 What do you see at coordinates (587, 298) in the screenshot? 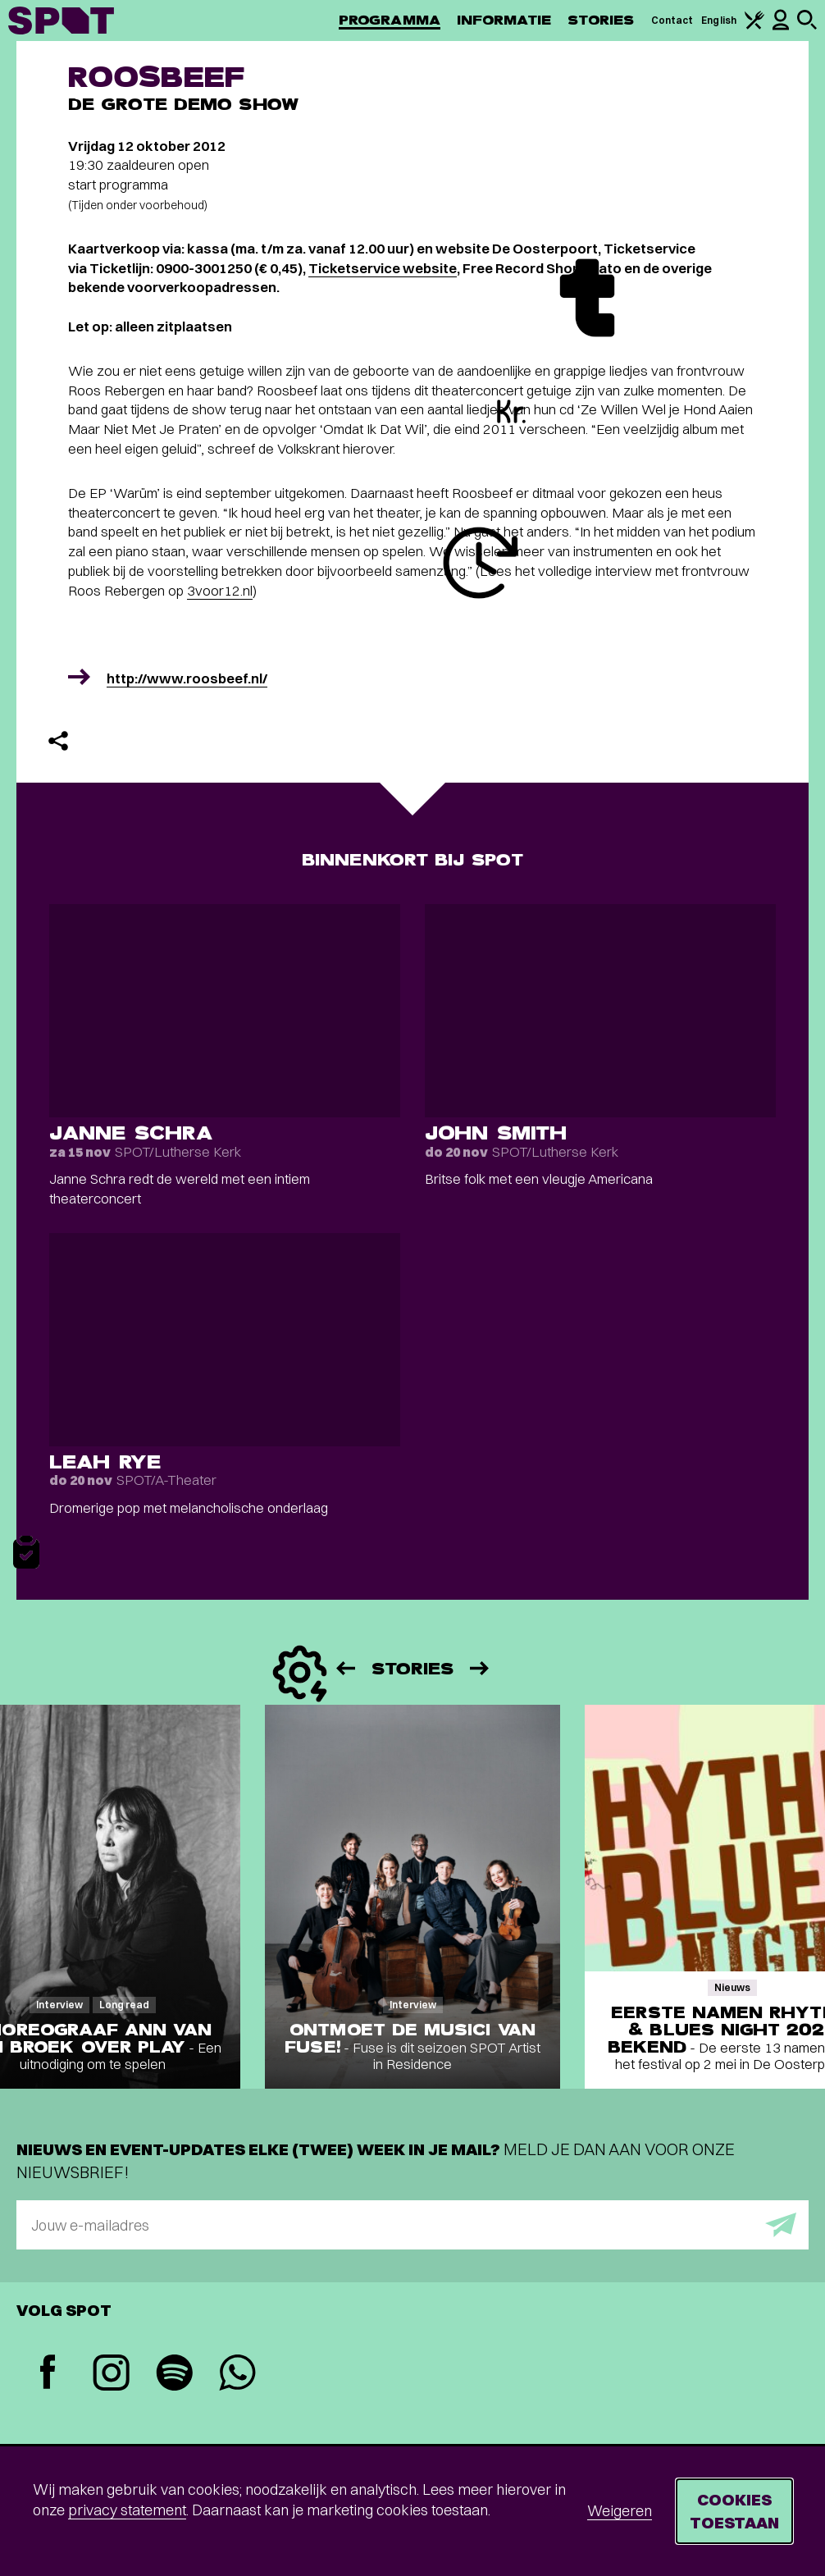
I see `open tumblr app` at bounding box center [587, 298].